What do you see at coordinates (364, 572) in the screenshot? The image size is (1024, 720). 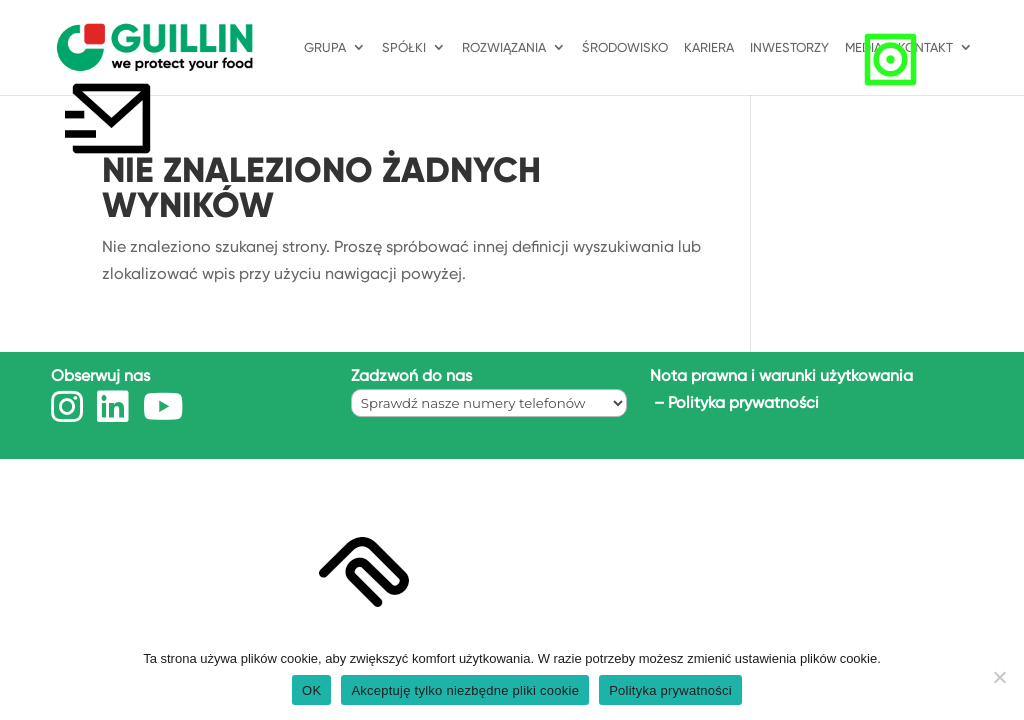 I see `rumahweb company logo` at bounding box center [364, 572].